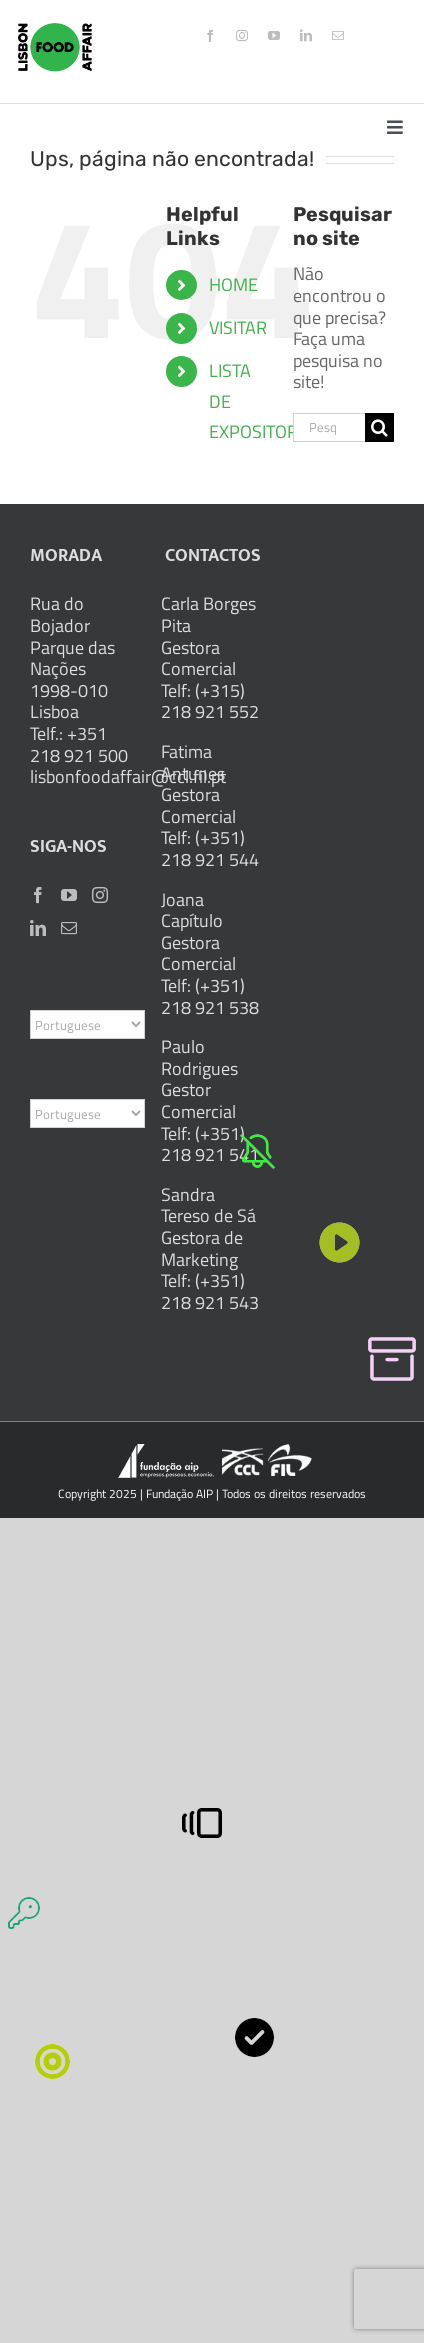 This screenshot has height=2343, width=424. I want to click on mute notifications, so click(257, 1151).